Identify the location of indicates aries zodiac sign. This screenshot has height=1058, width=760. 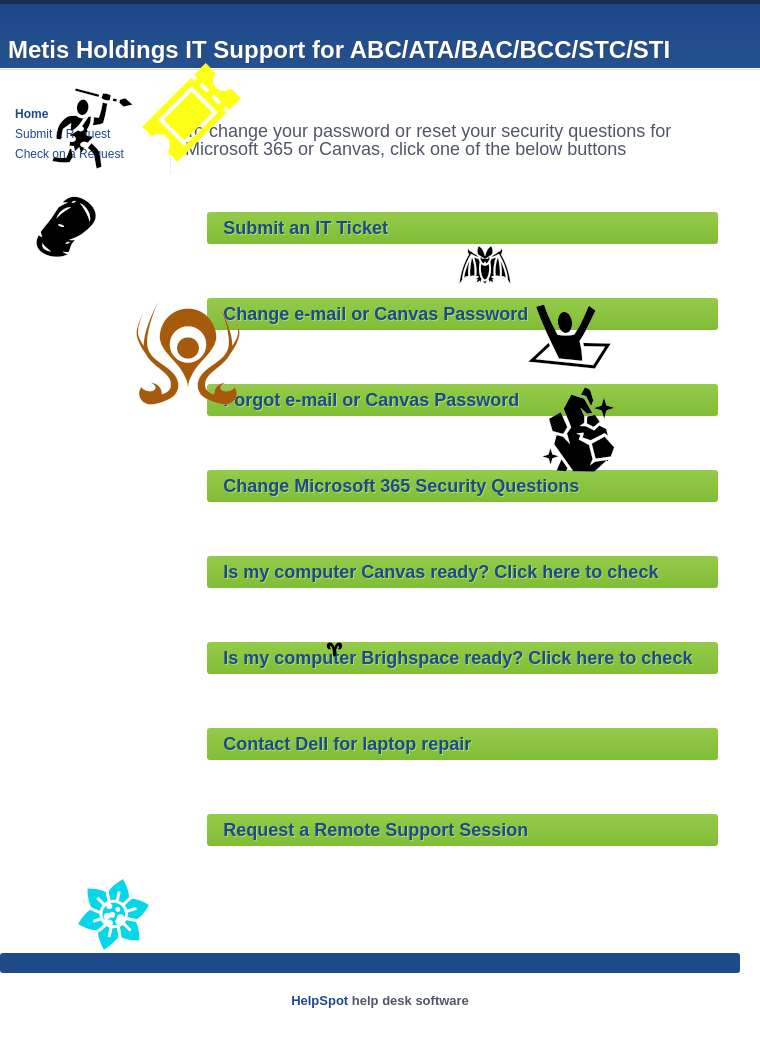
(334, 649).